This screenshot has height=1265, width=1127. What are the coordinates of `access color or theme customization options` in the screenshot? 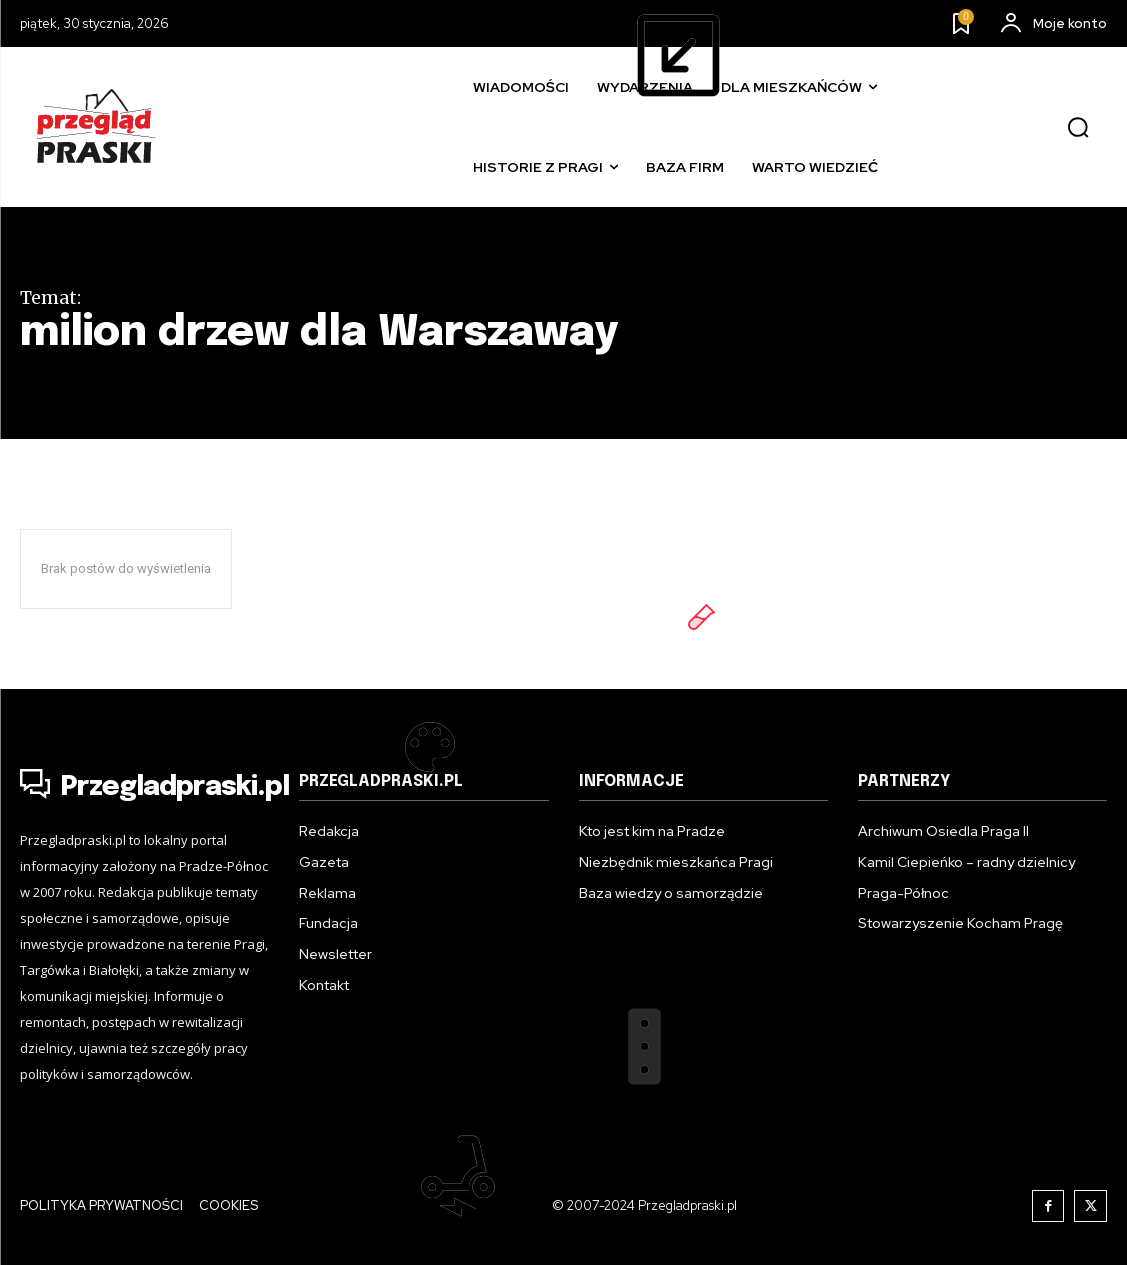 It's located at (430, 747).